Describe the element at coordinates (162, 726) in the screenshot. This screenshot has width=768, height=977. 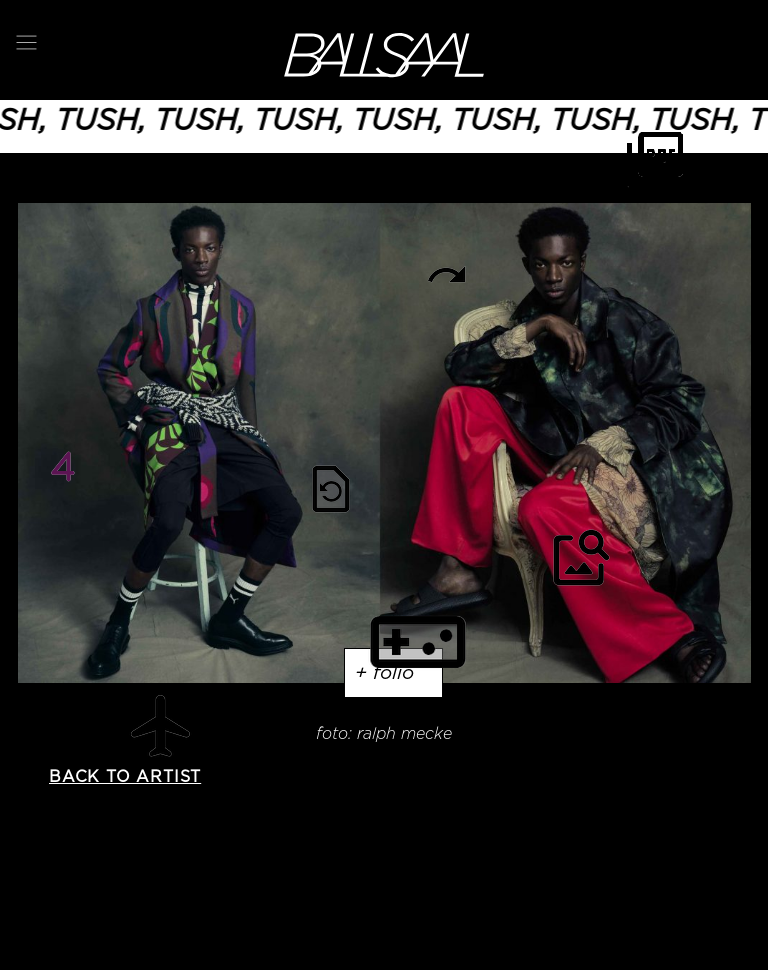
I see `access flight booking or travel options` at that location.